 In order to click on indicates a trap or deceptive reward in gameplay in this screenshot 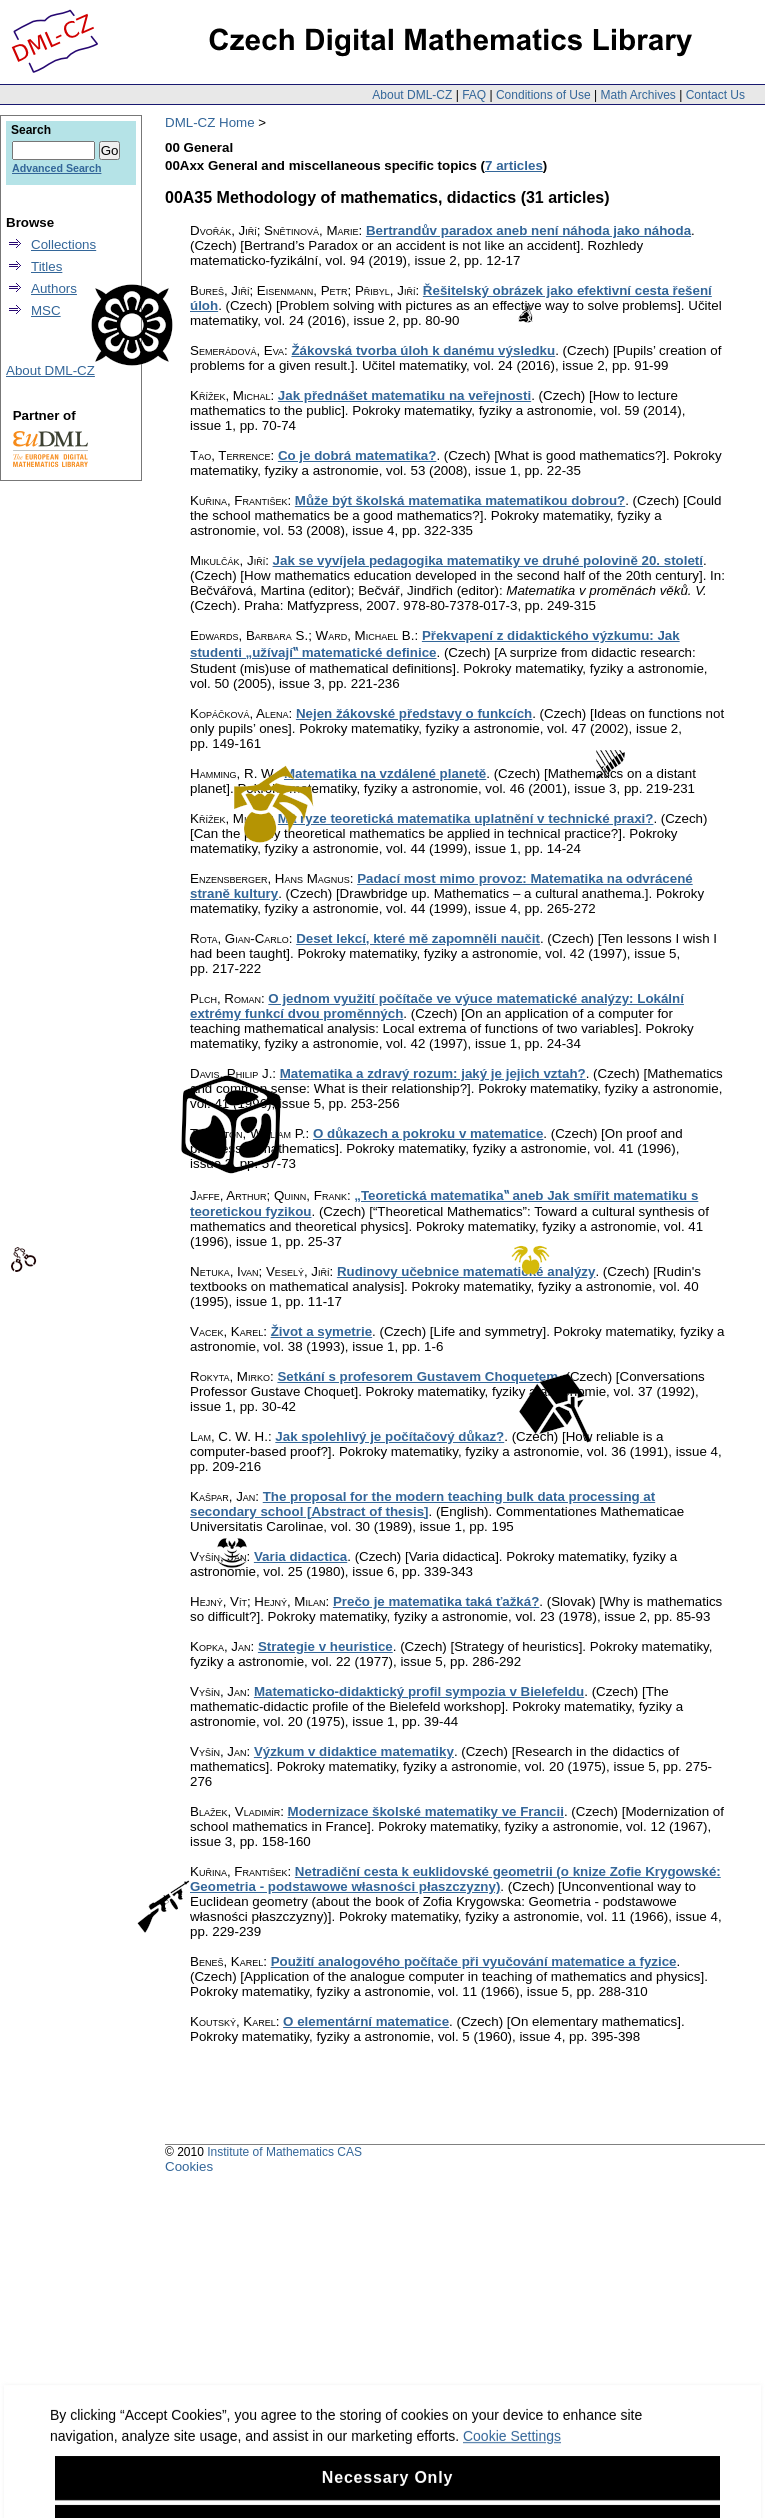, I will do `click(530, 1258)`.